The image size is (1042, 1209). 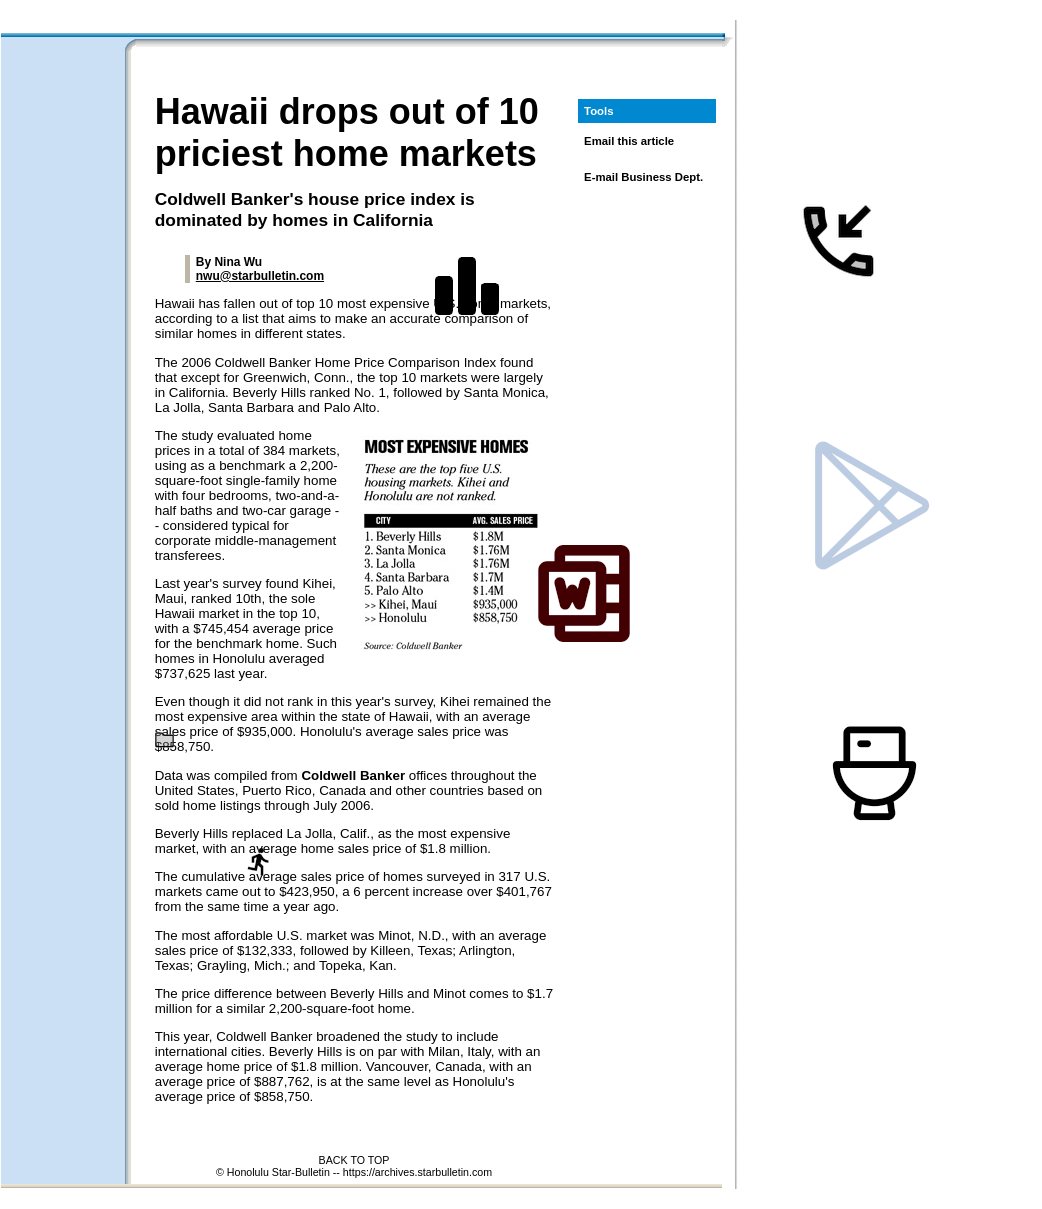 I want to click on open google play store, so click(x=860, y=505).